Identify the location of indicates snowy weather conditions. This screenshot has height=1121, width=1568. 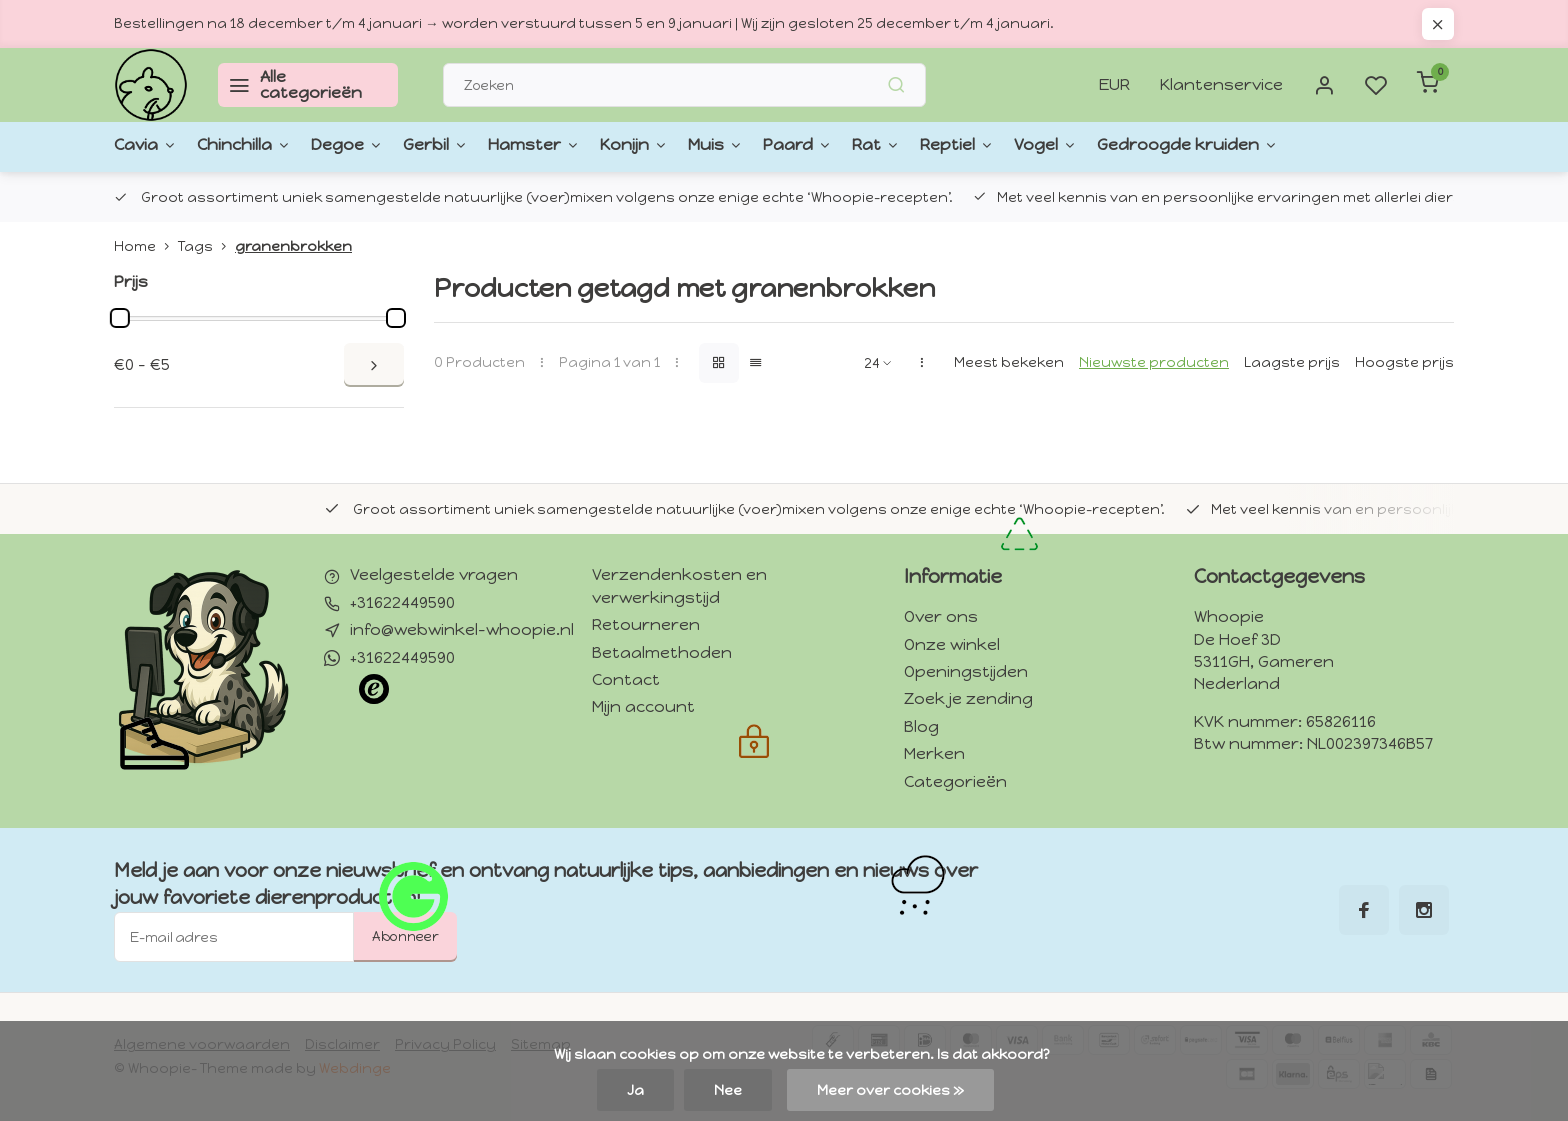
(918, 884).